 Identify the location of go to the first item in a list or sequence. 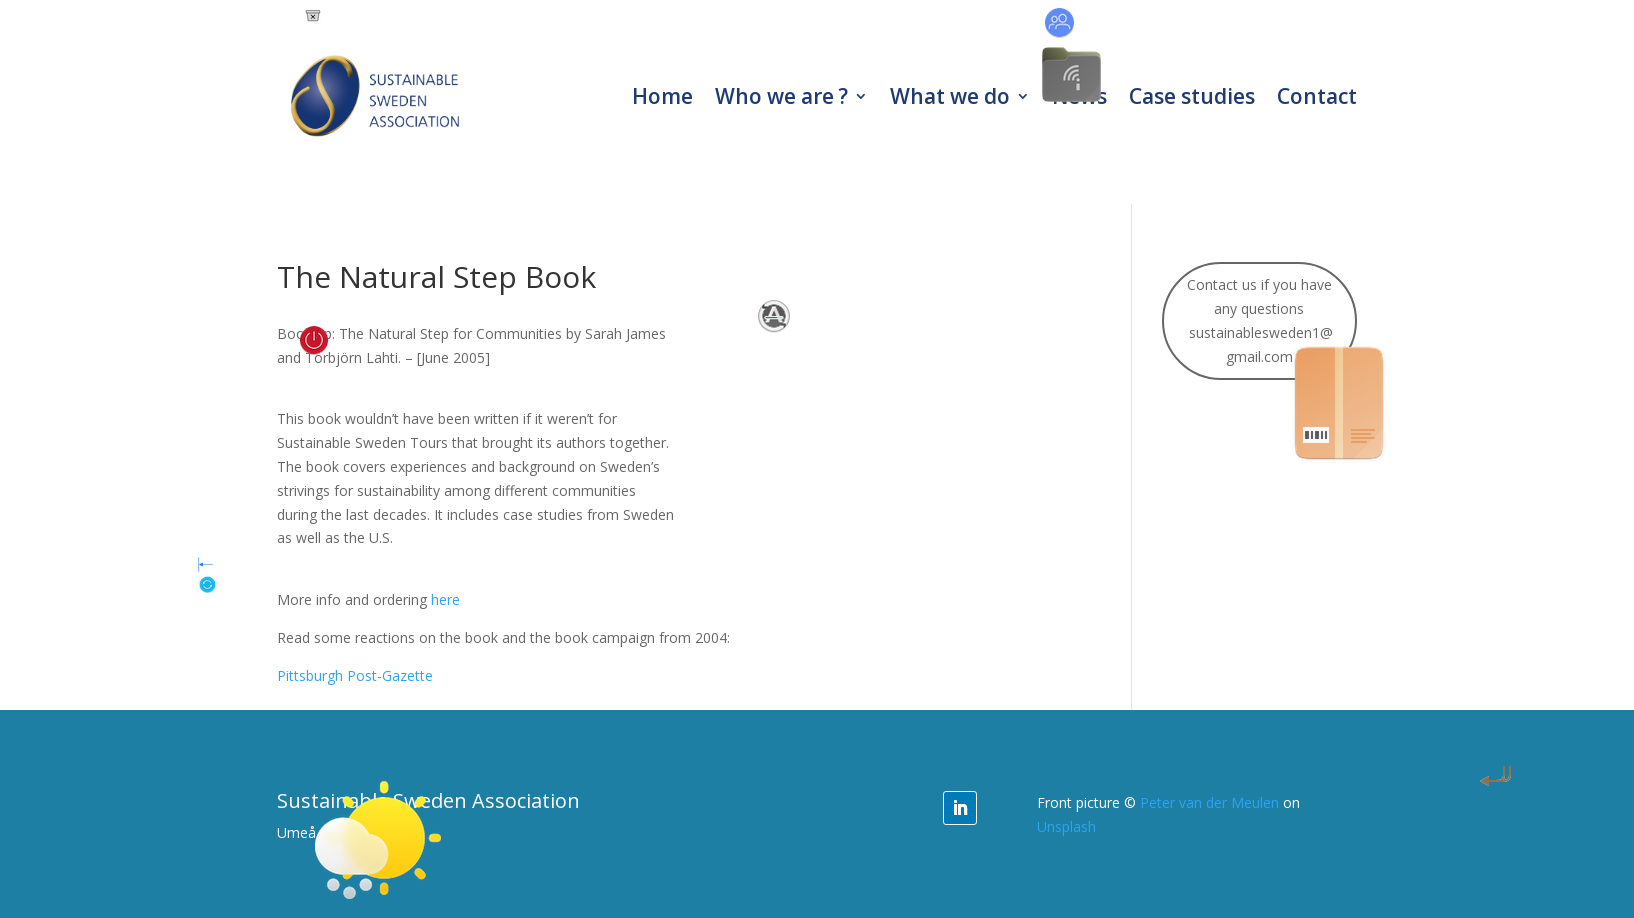
(205, 564).